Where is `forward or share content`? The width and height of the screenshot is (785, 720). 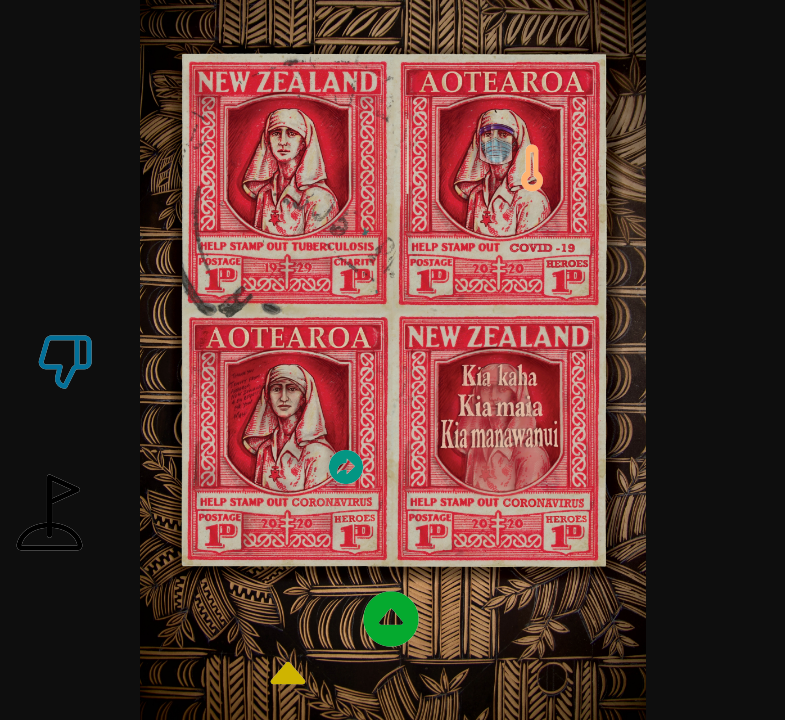 forward or share content is located at coordinates (346, 467).